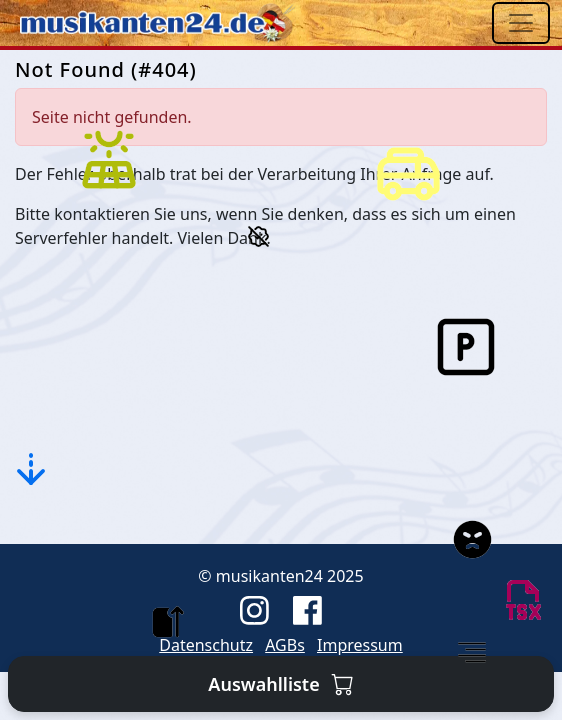 The height and width of the screenshot is (720, 562). I want to click on select angry mood or emotion, so click(472, 539).